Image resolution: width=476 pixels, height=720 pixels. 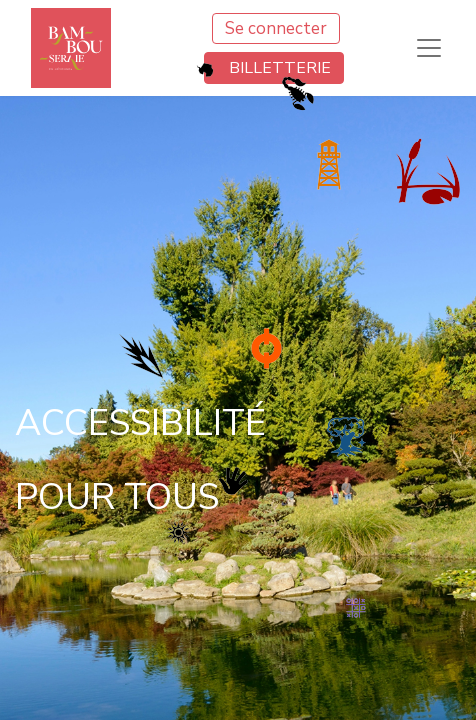 What do you see at coordinates (298, 93) in the screenshot?
I see `scorpion character or creature icon in a game` at bounding box center [298, 93].